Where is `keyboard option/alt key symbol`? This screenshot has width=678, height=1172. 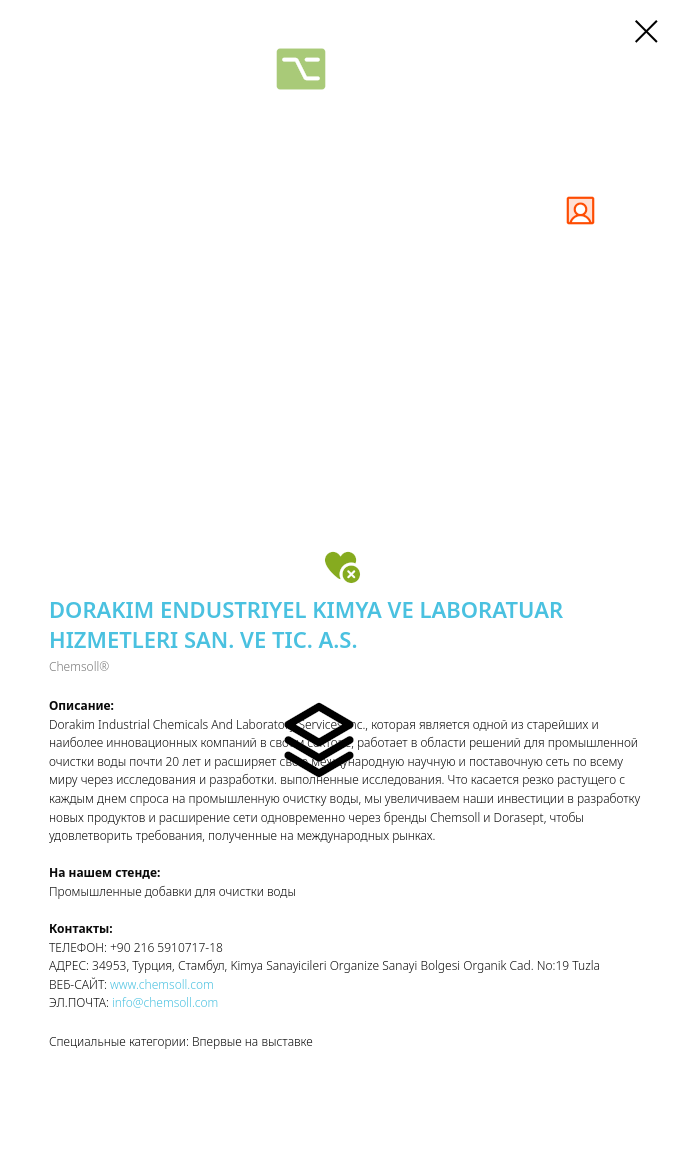
keyboard option/alt key symbol is located at coordinates (301, 69).